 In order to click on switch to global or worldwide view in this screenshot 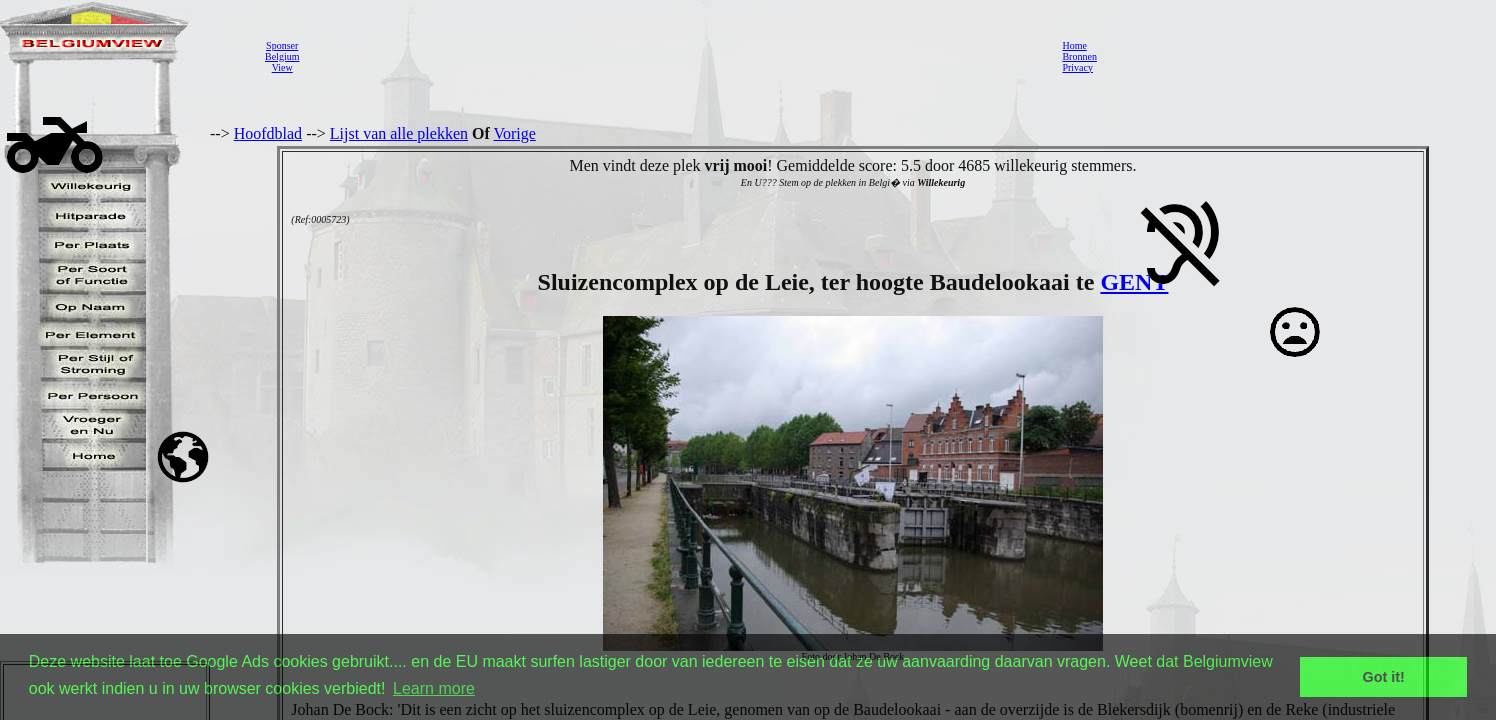, I will do `click(183, 457)`.